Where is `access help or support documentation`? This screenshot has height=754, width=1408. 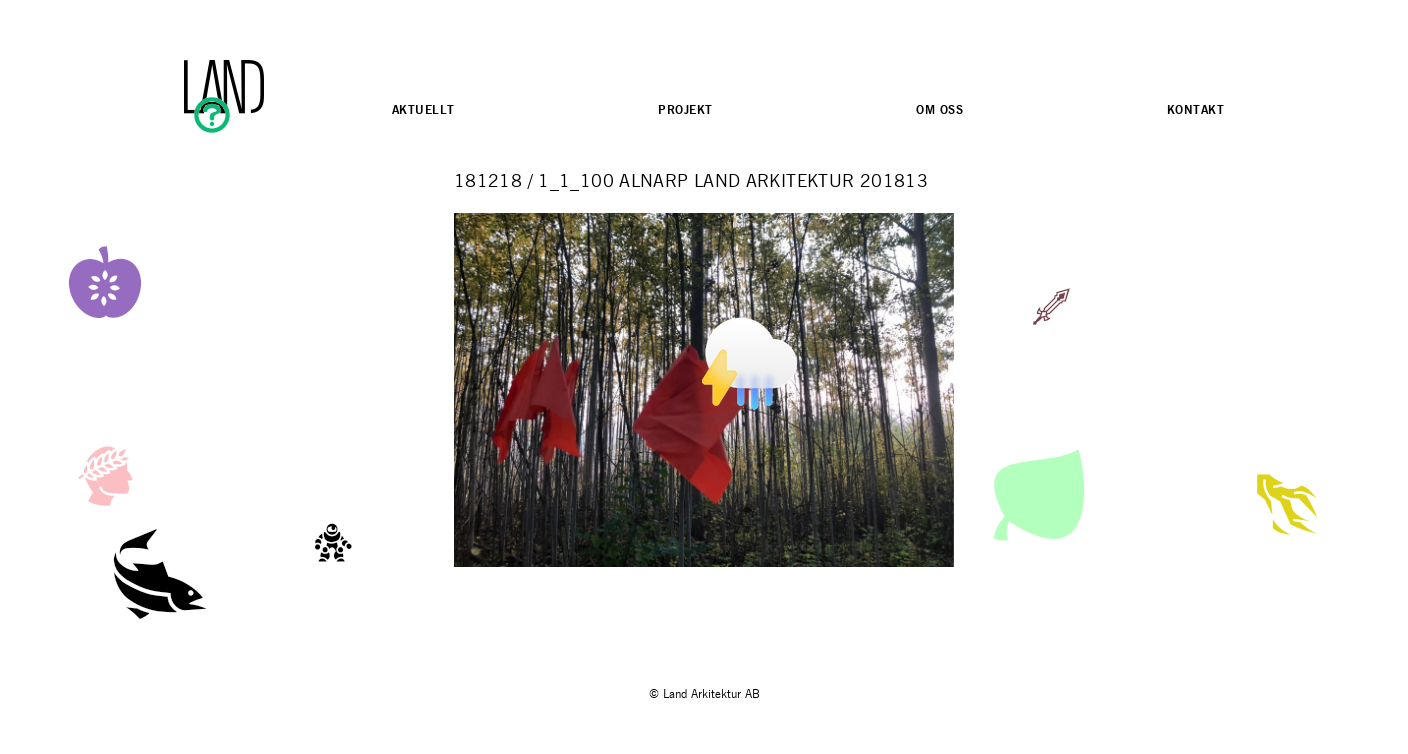
access help or support documentation is located at coordinates (212, 115).